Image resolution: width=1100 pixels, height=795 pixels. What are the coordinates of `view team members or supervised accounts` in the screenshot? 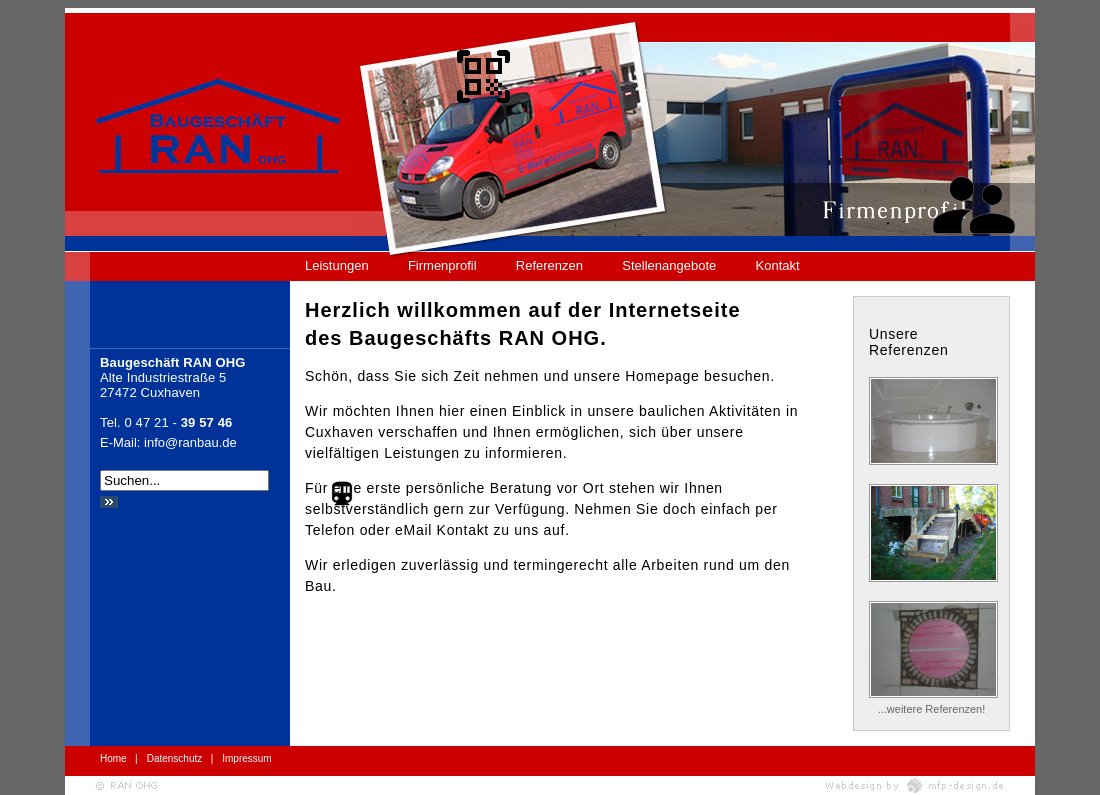 It's located at (974, 205).